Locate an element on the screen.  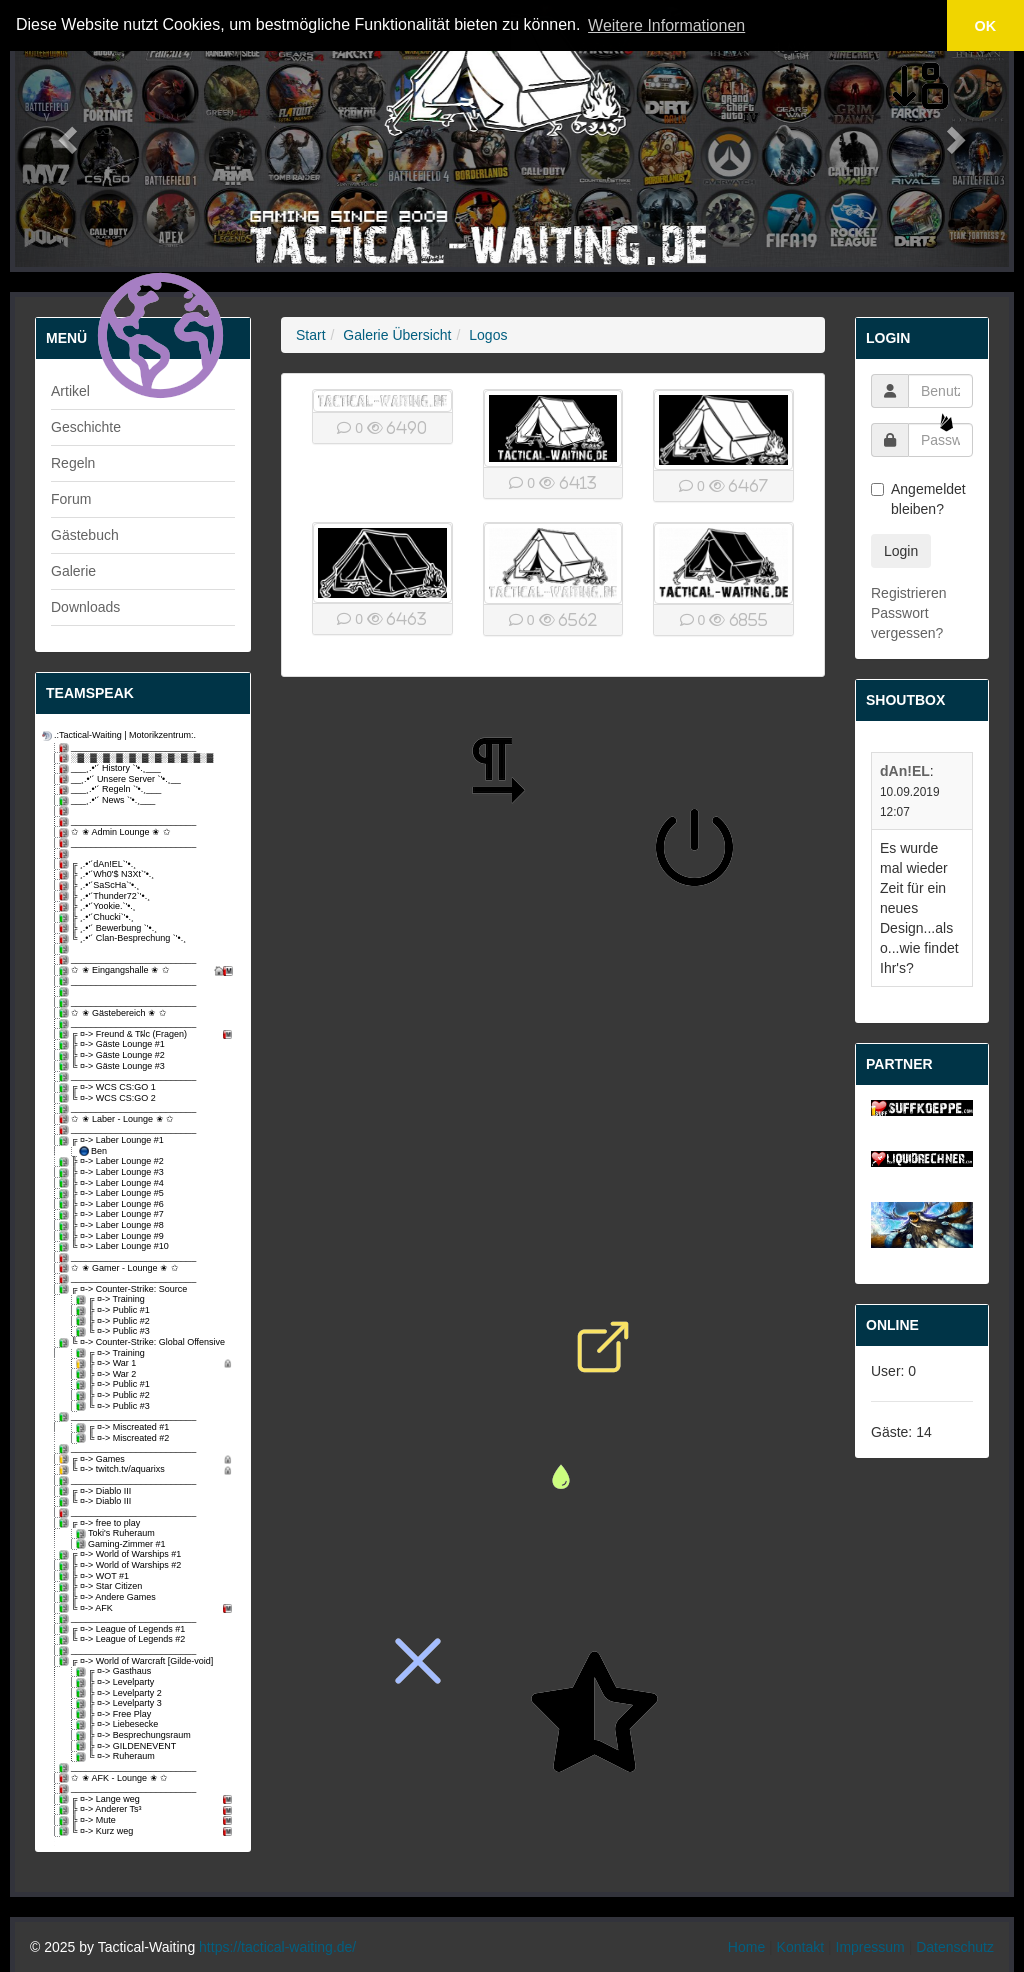
sort items from smallest to largest is located at coordinates (919, 86).